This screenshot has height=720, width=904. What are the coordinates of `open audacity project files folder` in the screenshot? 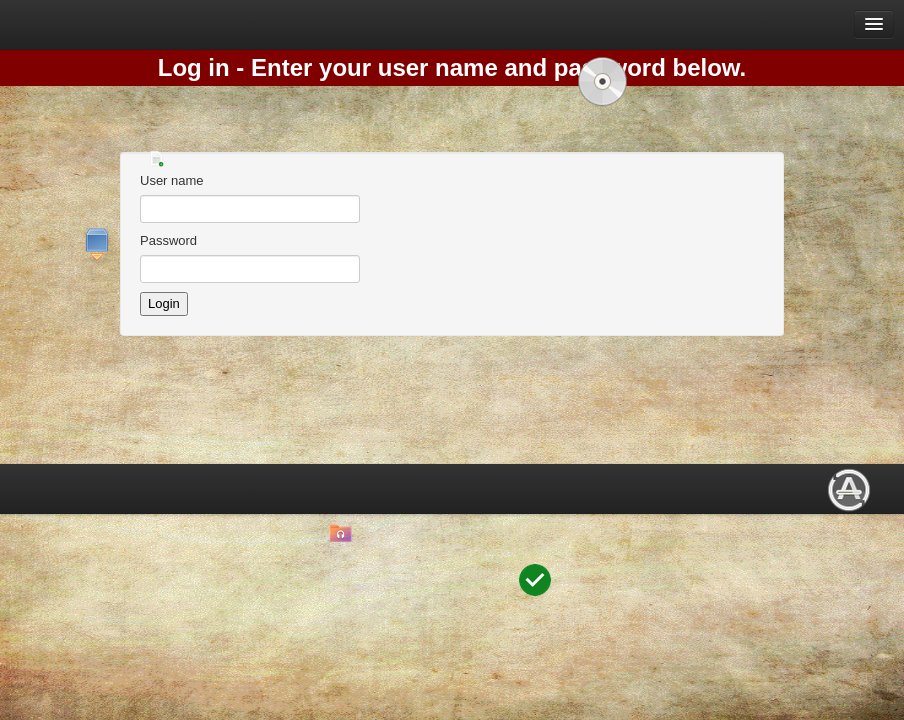 It's located at (340, 533).